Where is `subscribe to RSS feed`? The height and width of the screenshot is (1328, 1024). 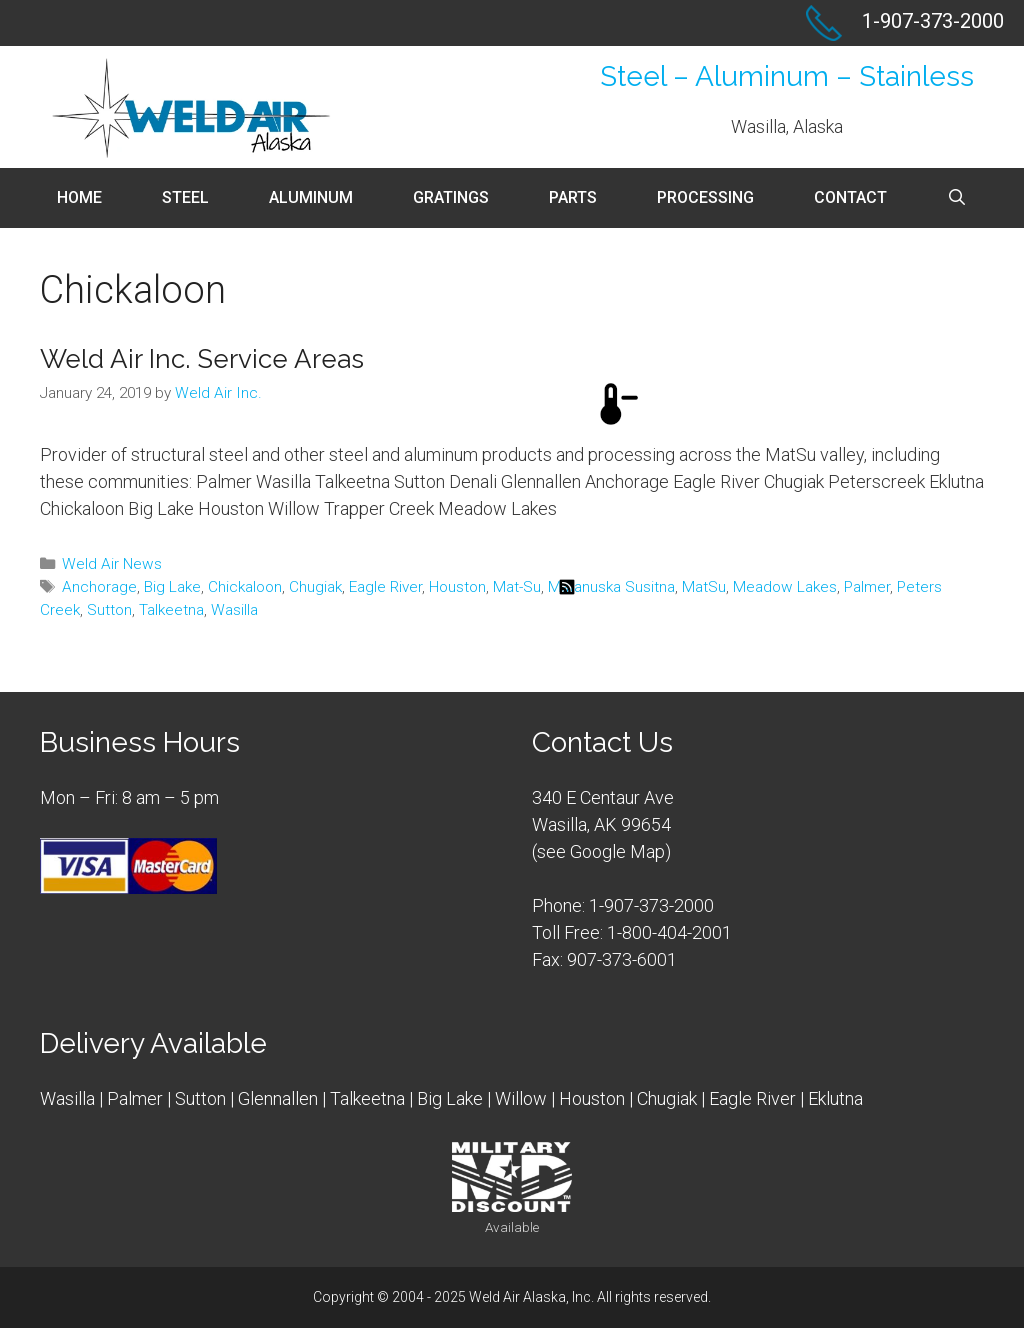 subscribe to RSS feed is located at coordinates (567, 587).